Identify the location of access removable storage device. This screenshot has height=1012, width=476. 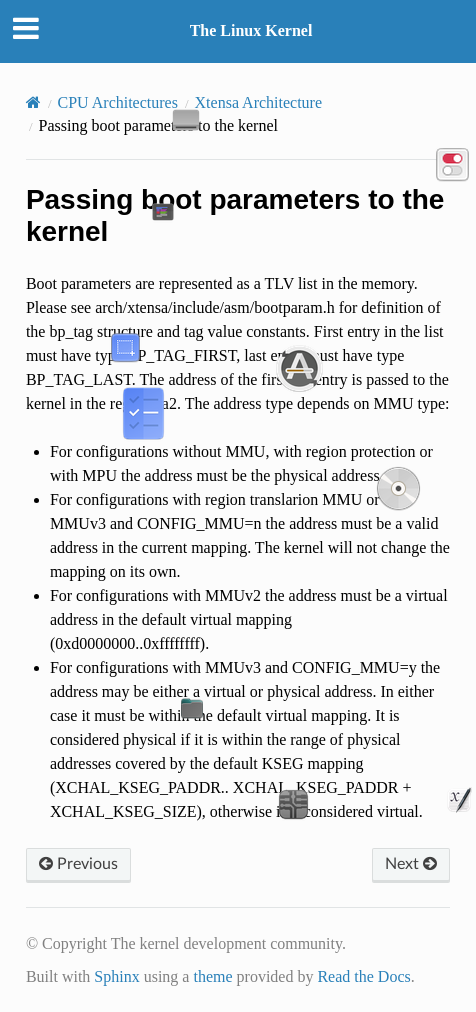
(186, 120).